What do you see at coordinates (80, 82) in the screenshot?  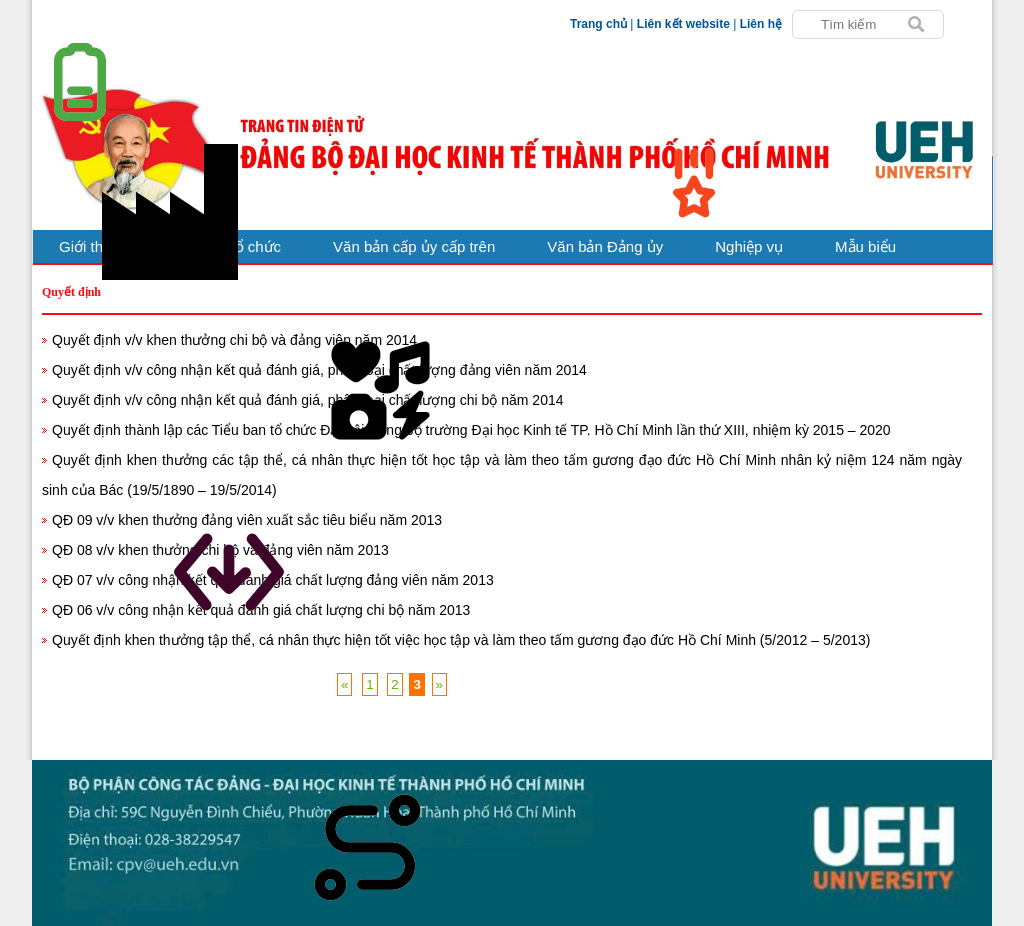 I see `indicates medium battery level` at bounding box center [80, 82].